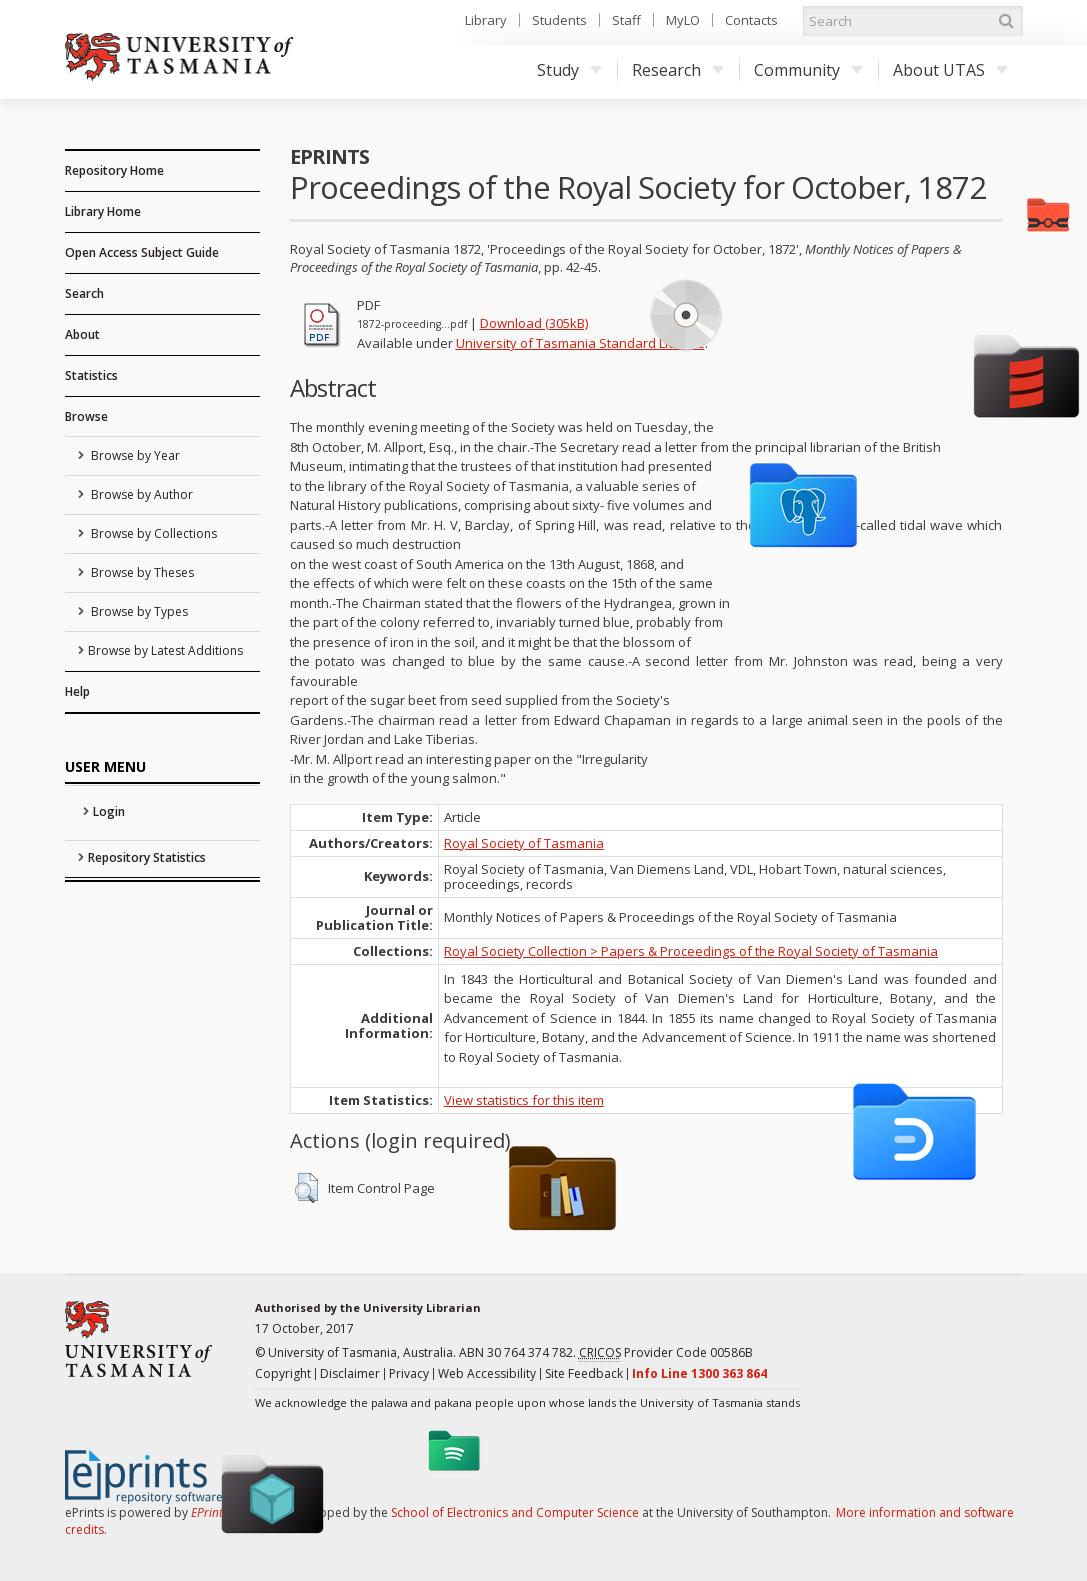 This screenshot has width=1087, height=1581. Describe the element at coordinates (1048, 216) in the screenshot. I see `open folder containing cherish ball pokémon or event pokémon` at that location.